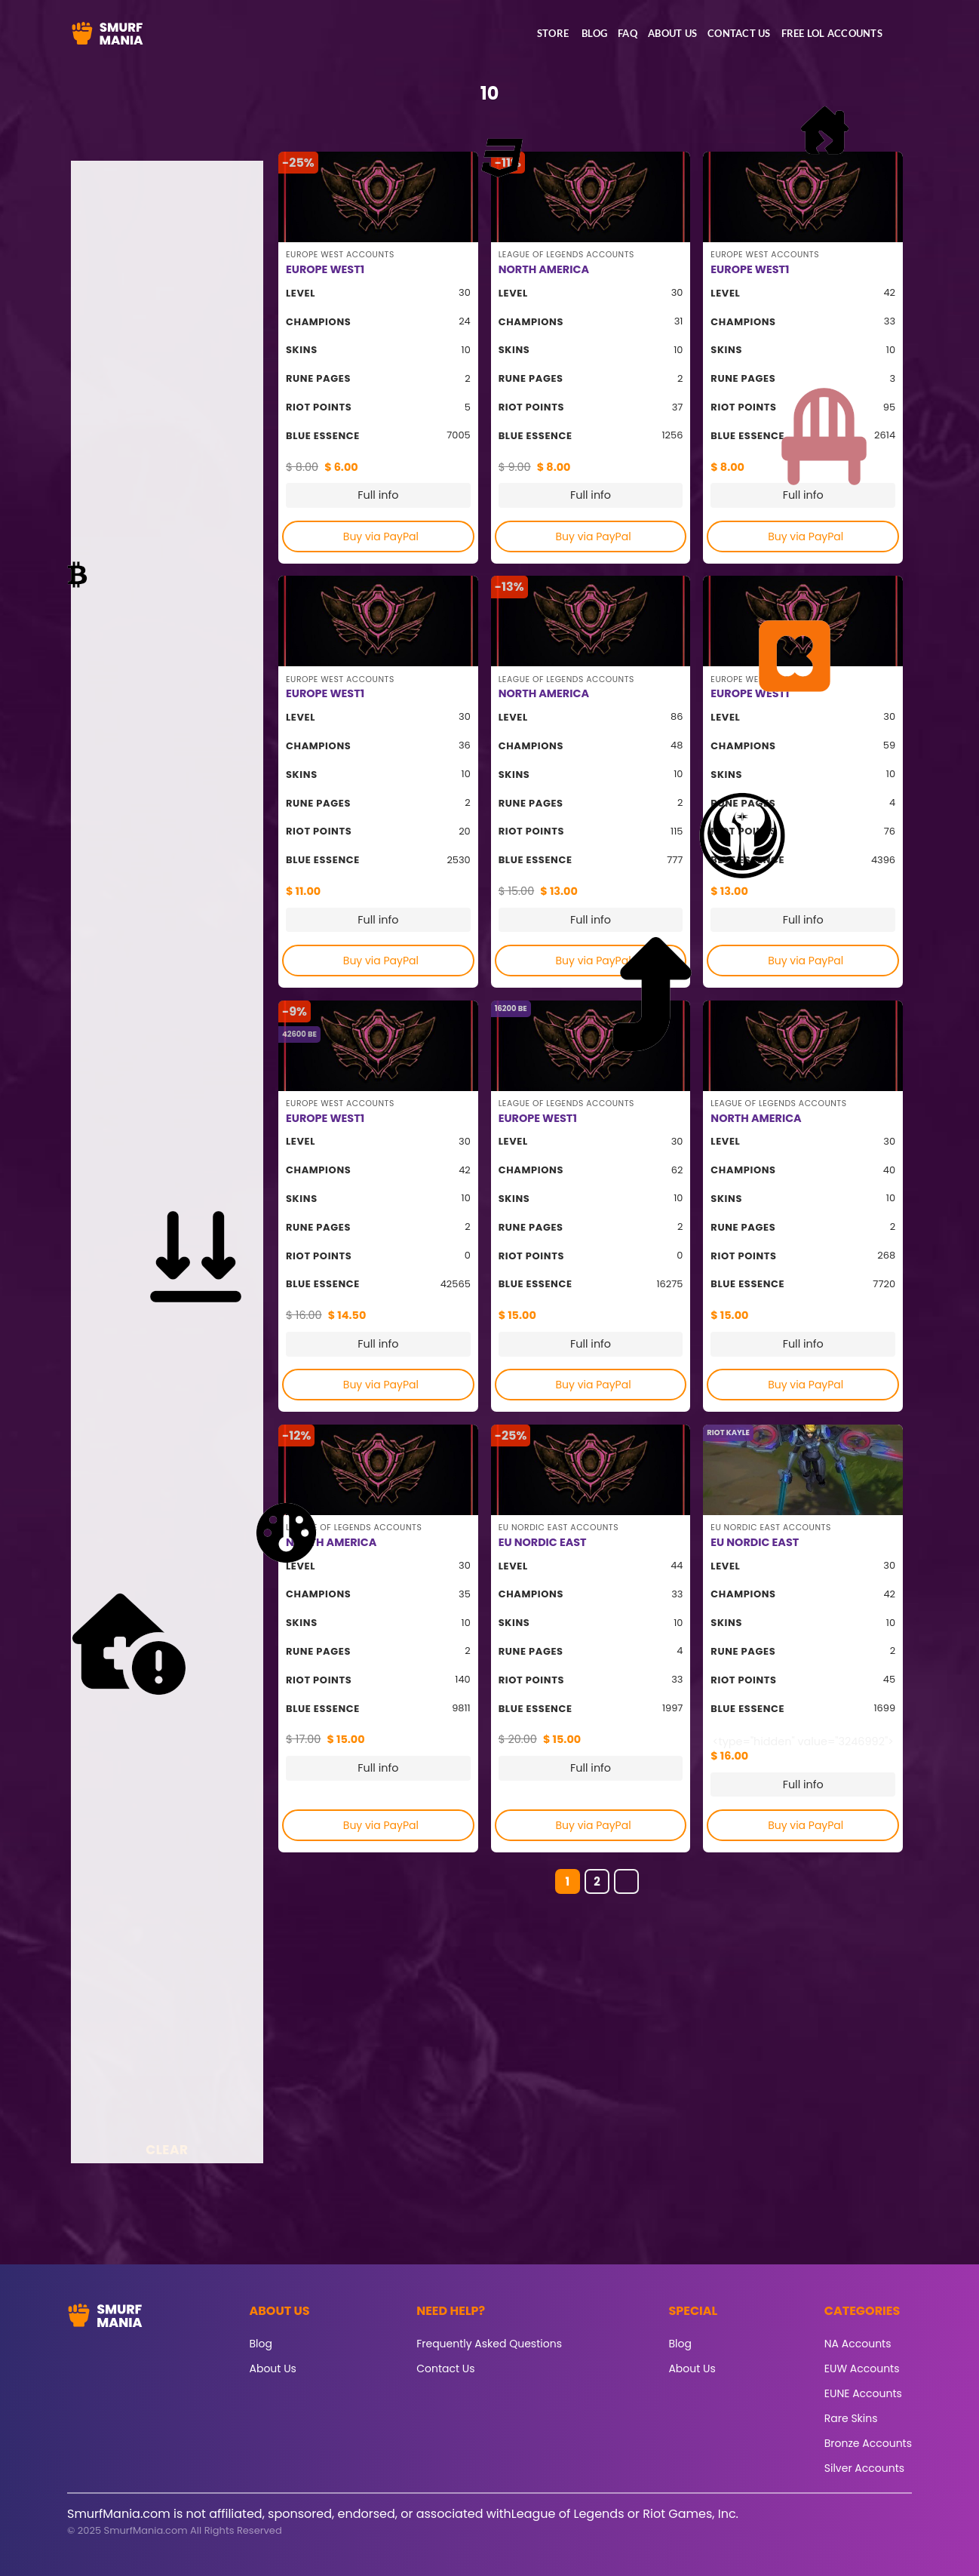 The image size is (979, 2576). Describe the element at coordinates (195, 1256) in the screenshot. I see `download all items to device` at that location.